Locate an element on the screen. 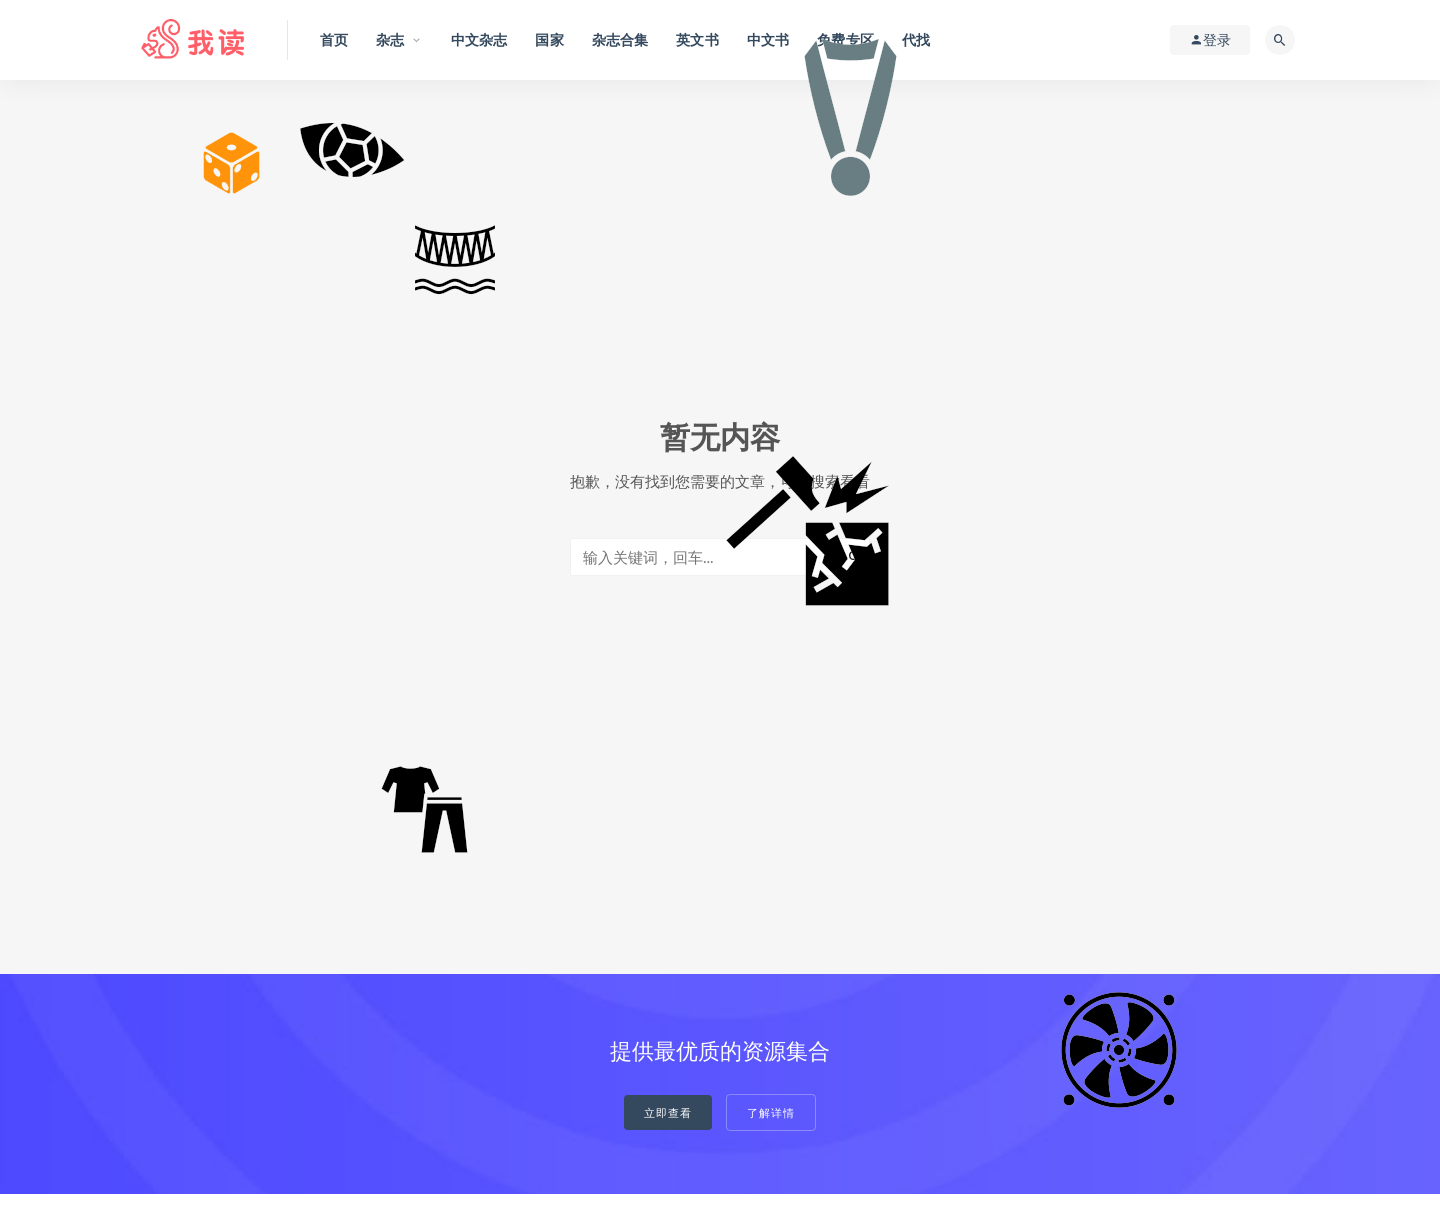 The width and height of the screenshot is (1440, 1218). access system cooling or fan settings is located at coordinates (1119, 1050).